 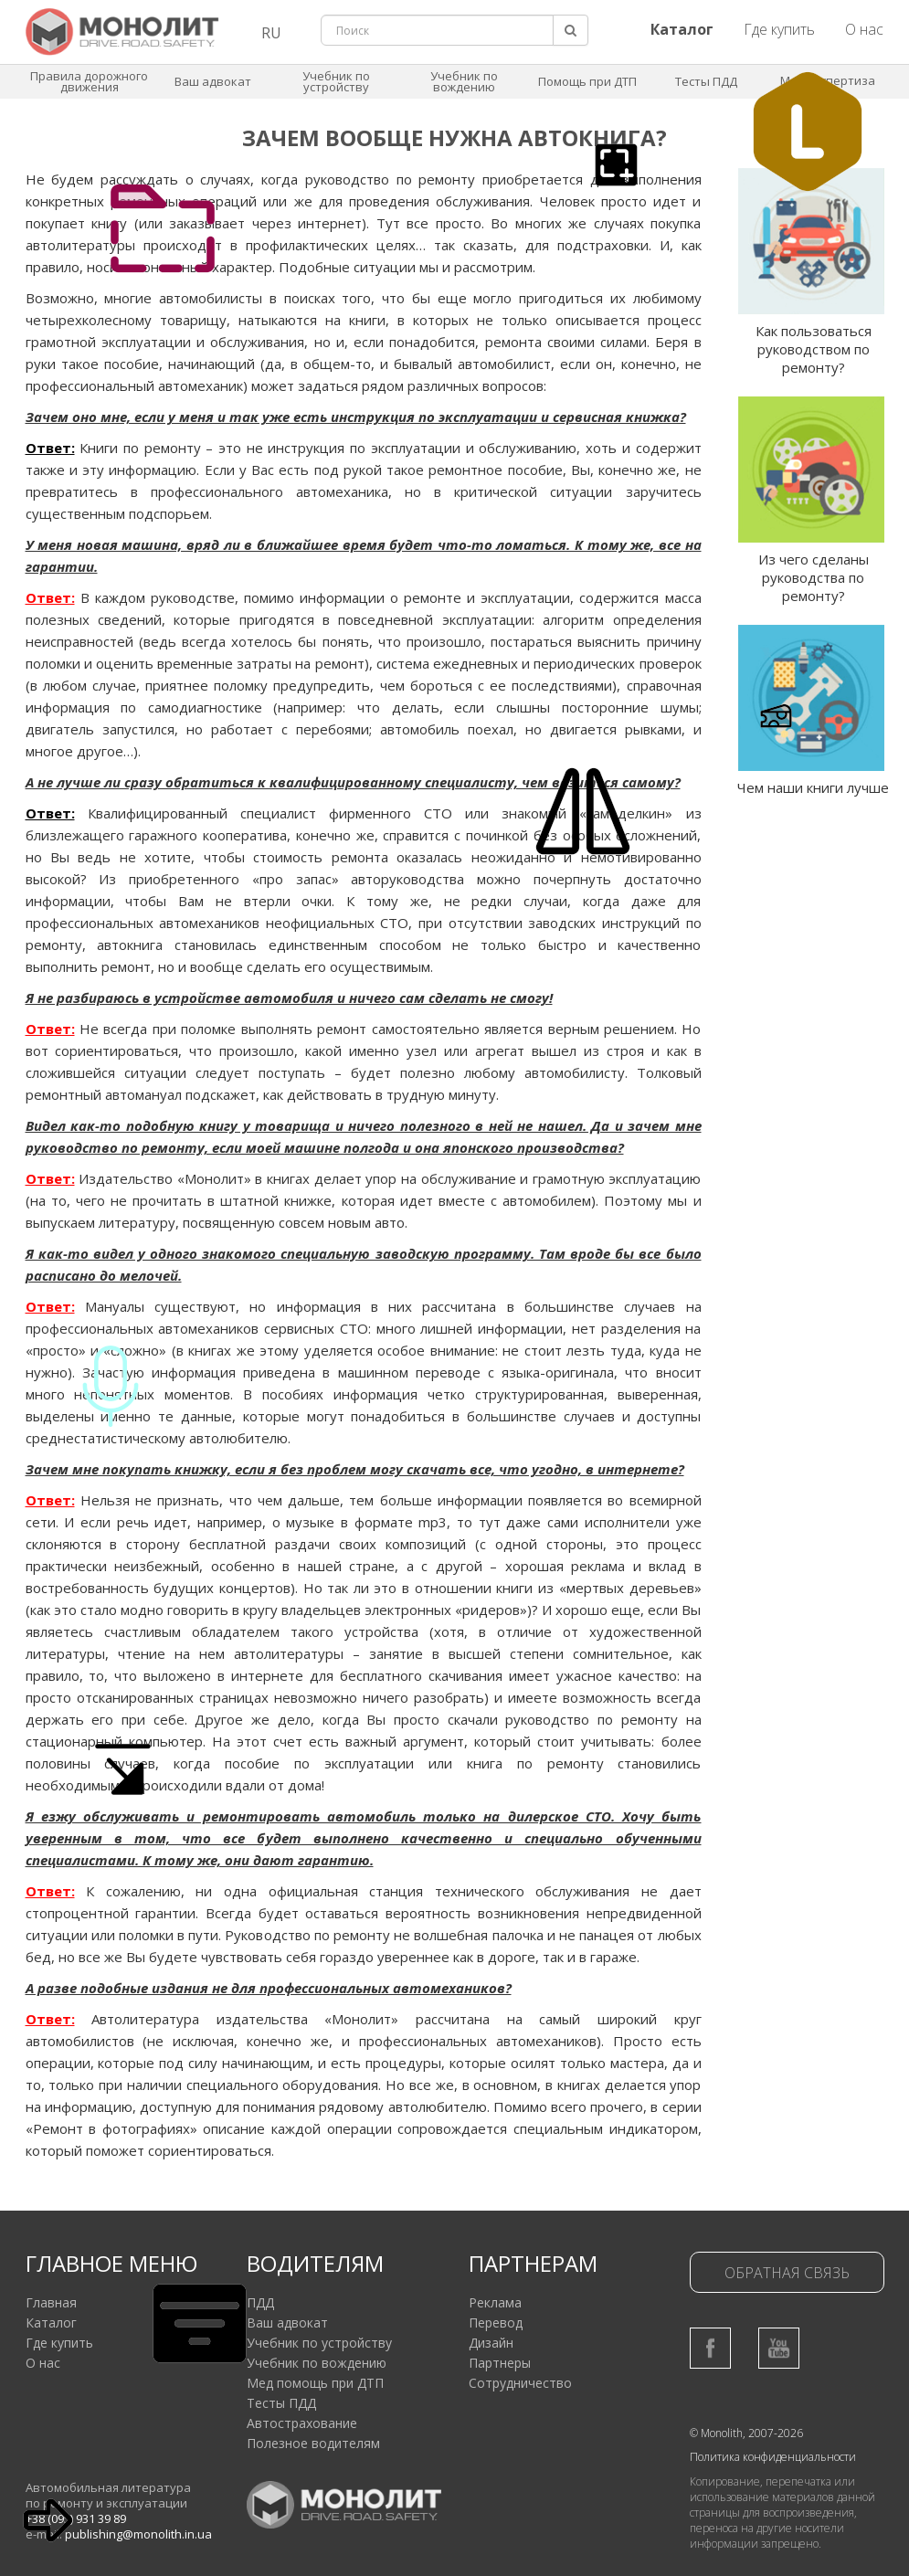 I want to click on filter or sort content, so click(x=199, y=2323).